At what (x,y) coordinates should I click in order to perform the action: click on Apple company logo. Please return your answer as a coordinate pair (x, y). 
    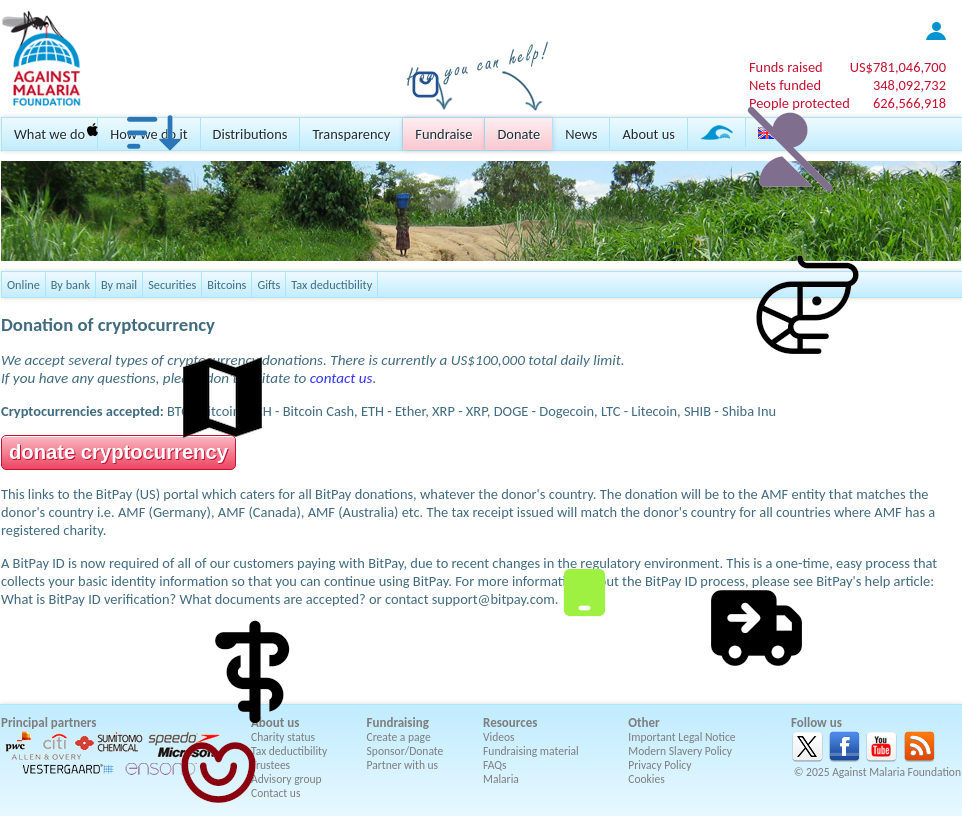
    Looking at the image, I should click on (92, 129).